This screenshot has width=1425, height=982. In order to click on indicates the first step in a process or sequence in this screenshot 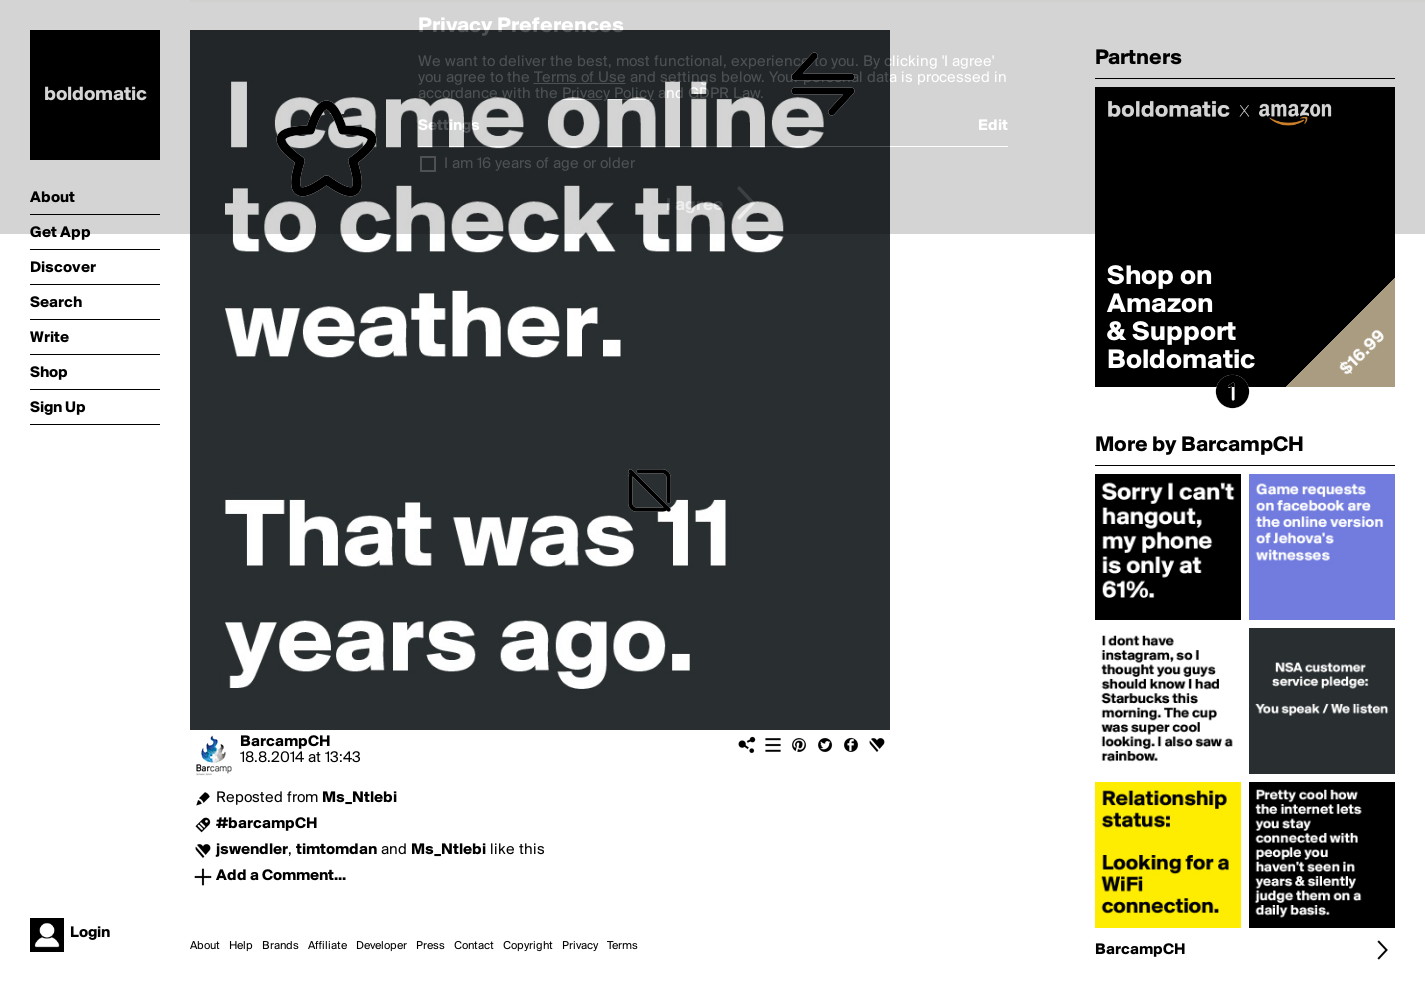, I will do `click(1232, 391)`.